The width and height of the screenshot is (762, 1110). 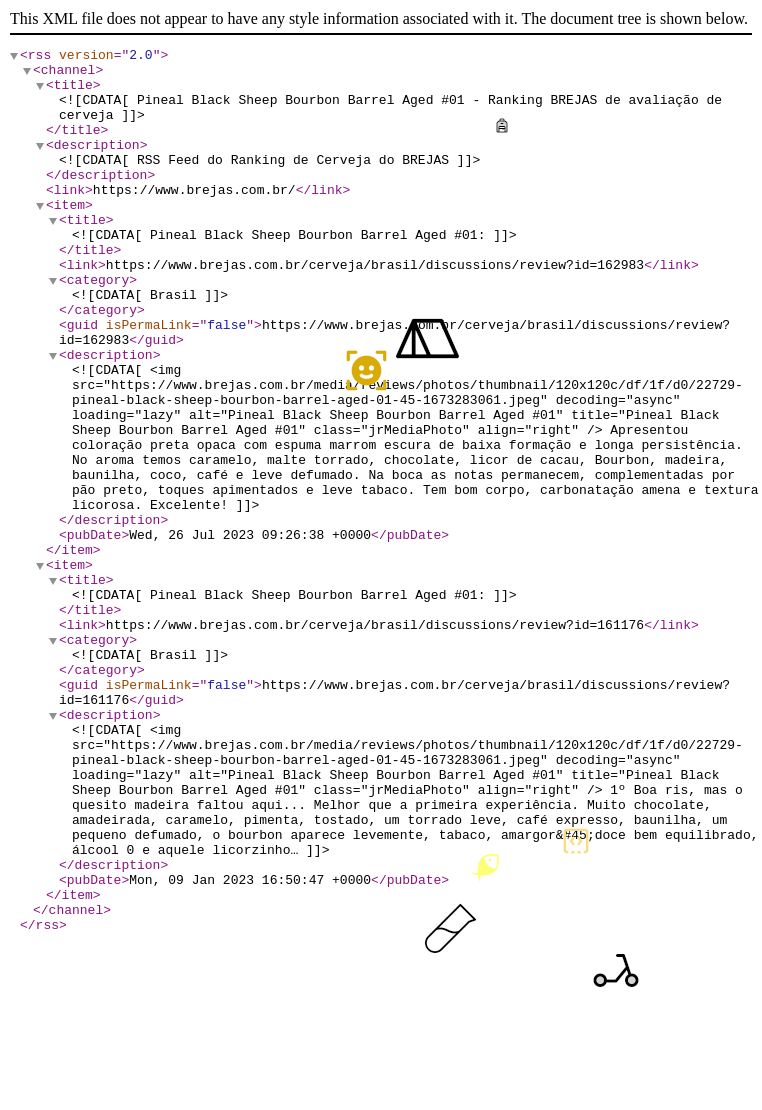 I want to click on select scooter as transportation mode, so click(x=616, y=972).